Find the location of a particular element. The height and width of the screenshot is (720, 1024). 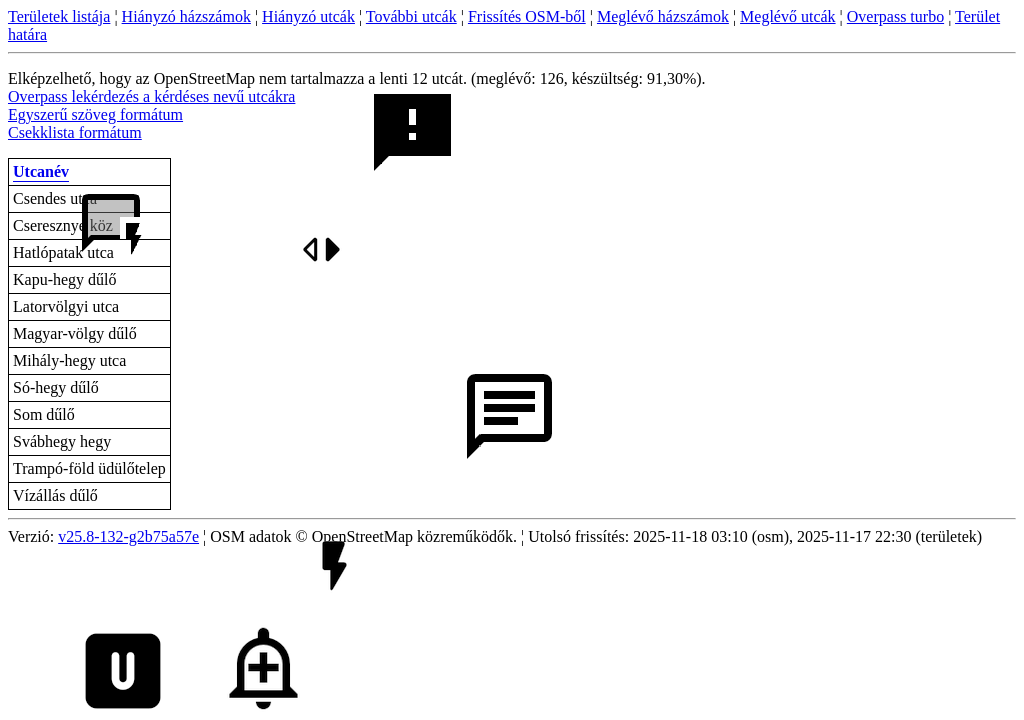

open chat or messaging is located at coordinates (509, 416).